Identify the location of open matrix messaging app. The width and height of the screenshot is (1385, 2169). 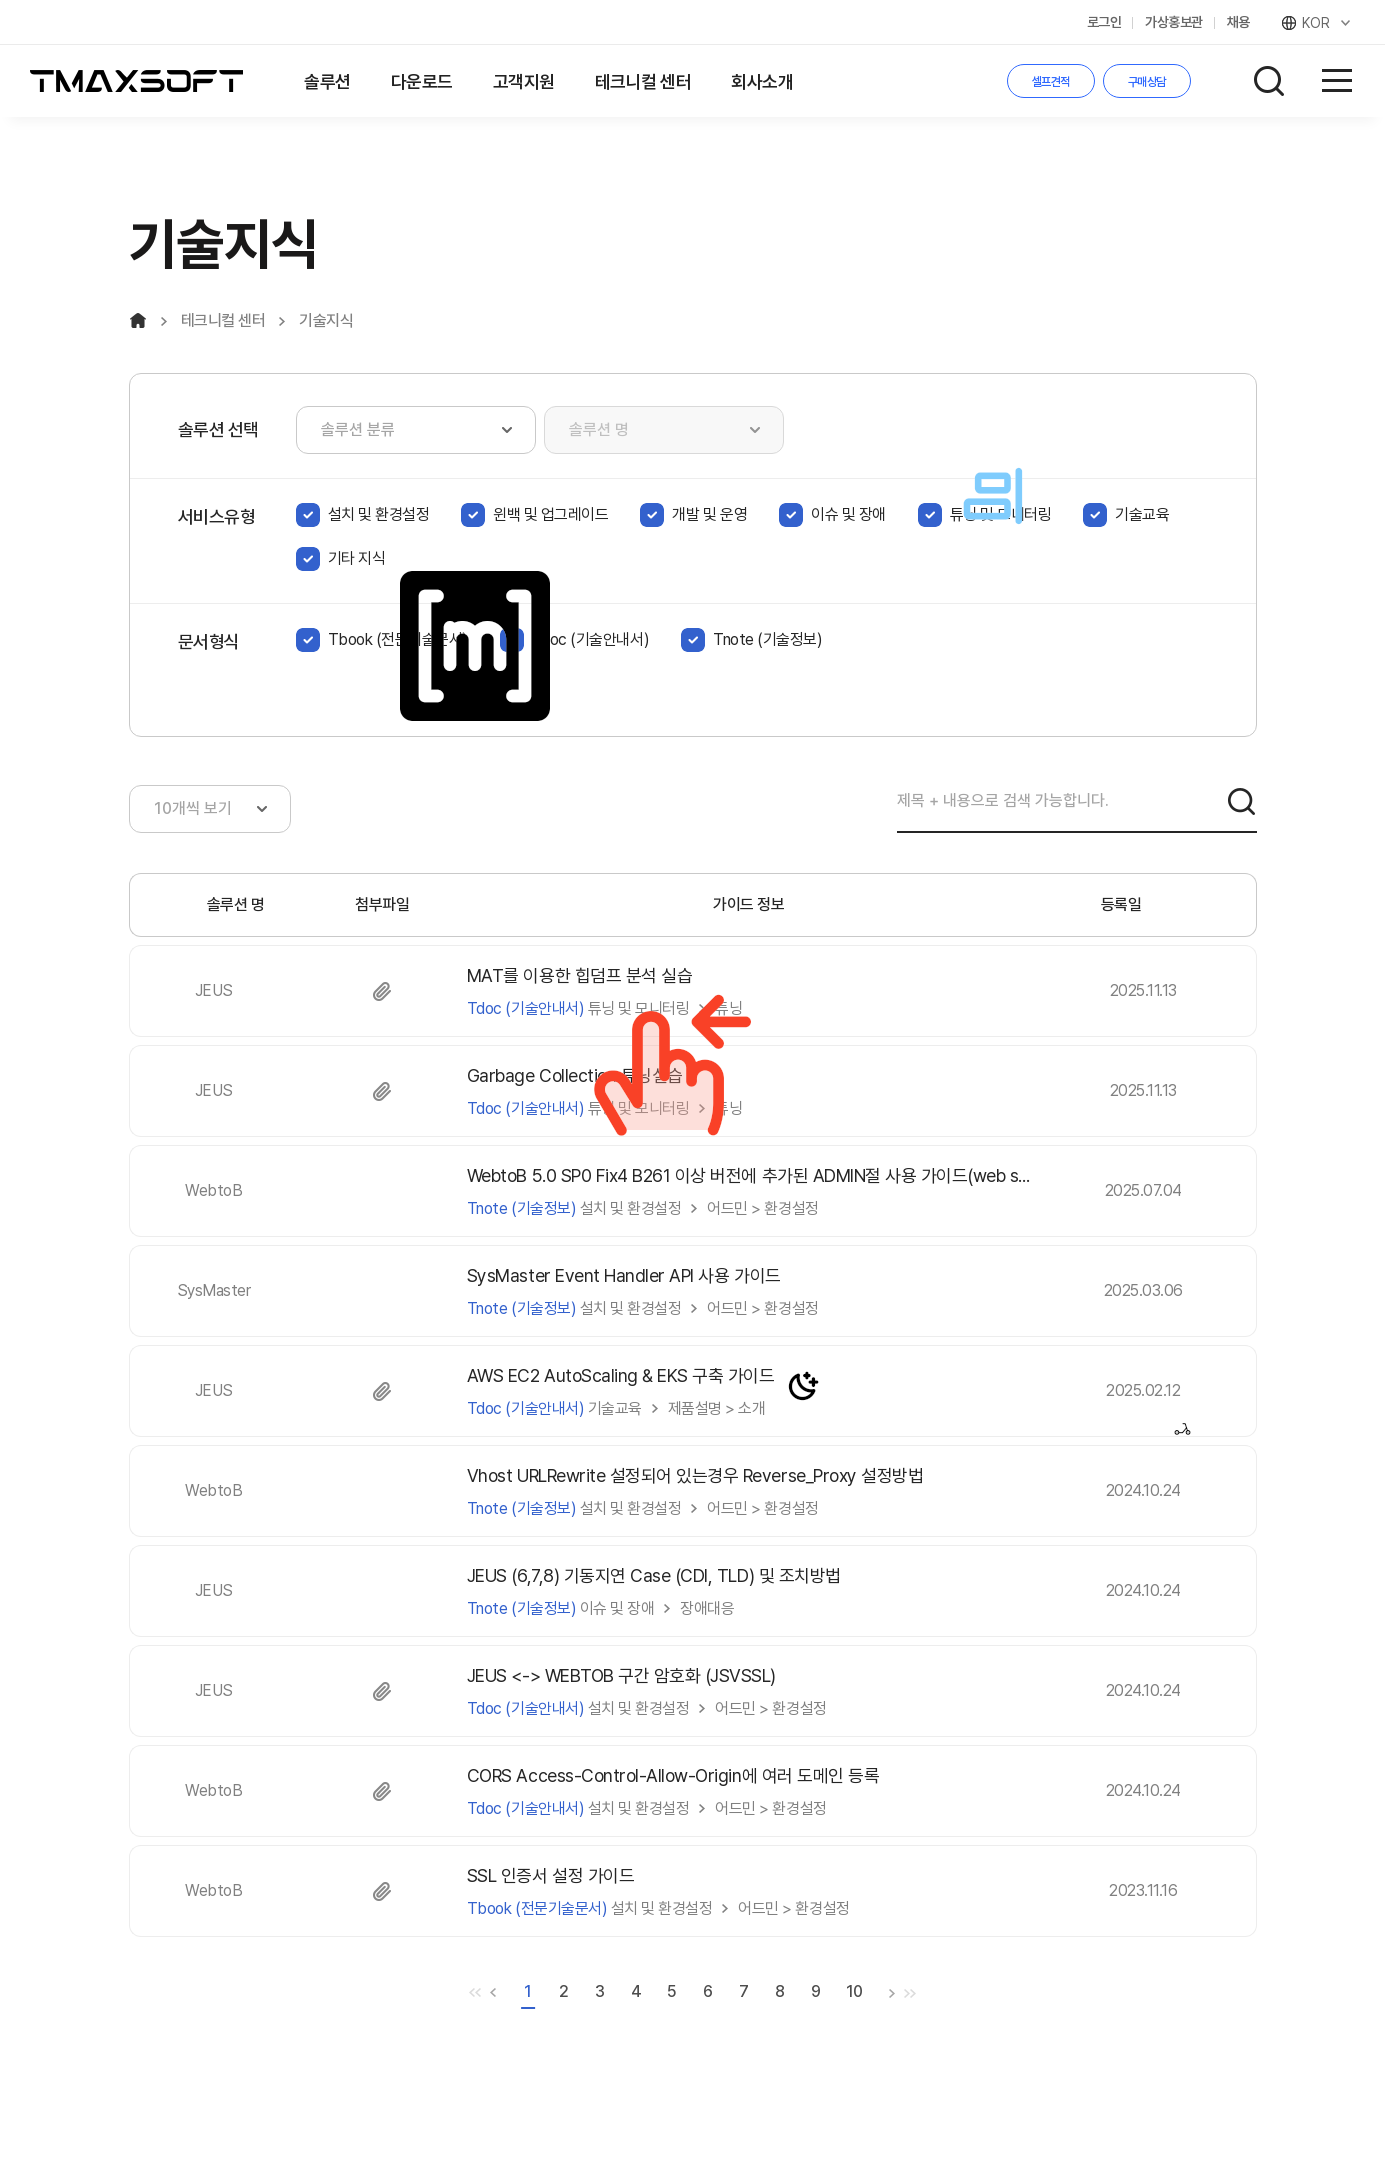
(475, 646).